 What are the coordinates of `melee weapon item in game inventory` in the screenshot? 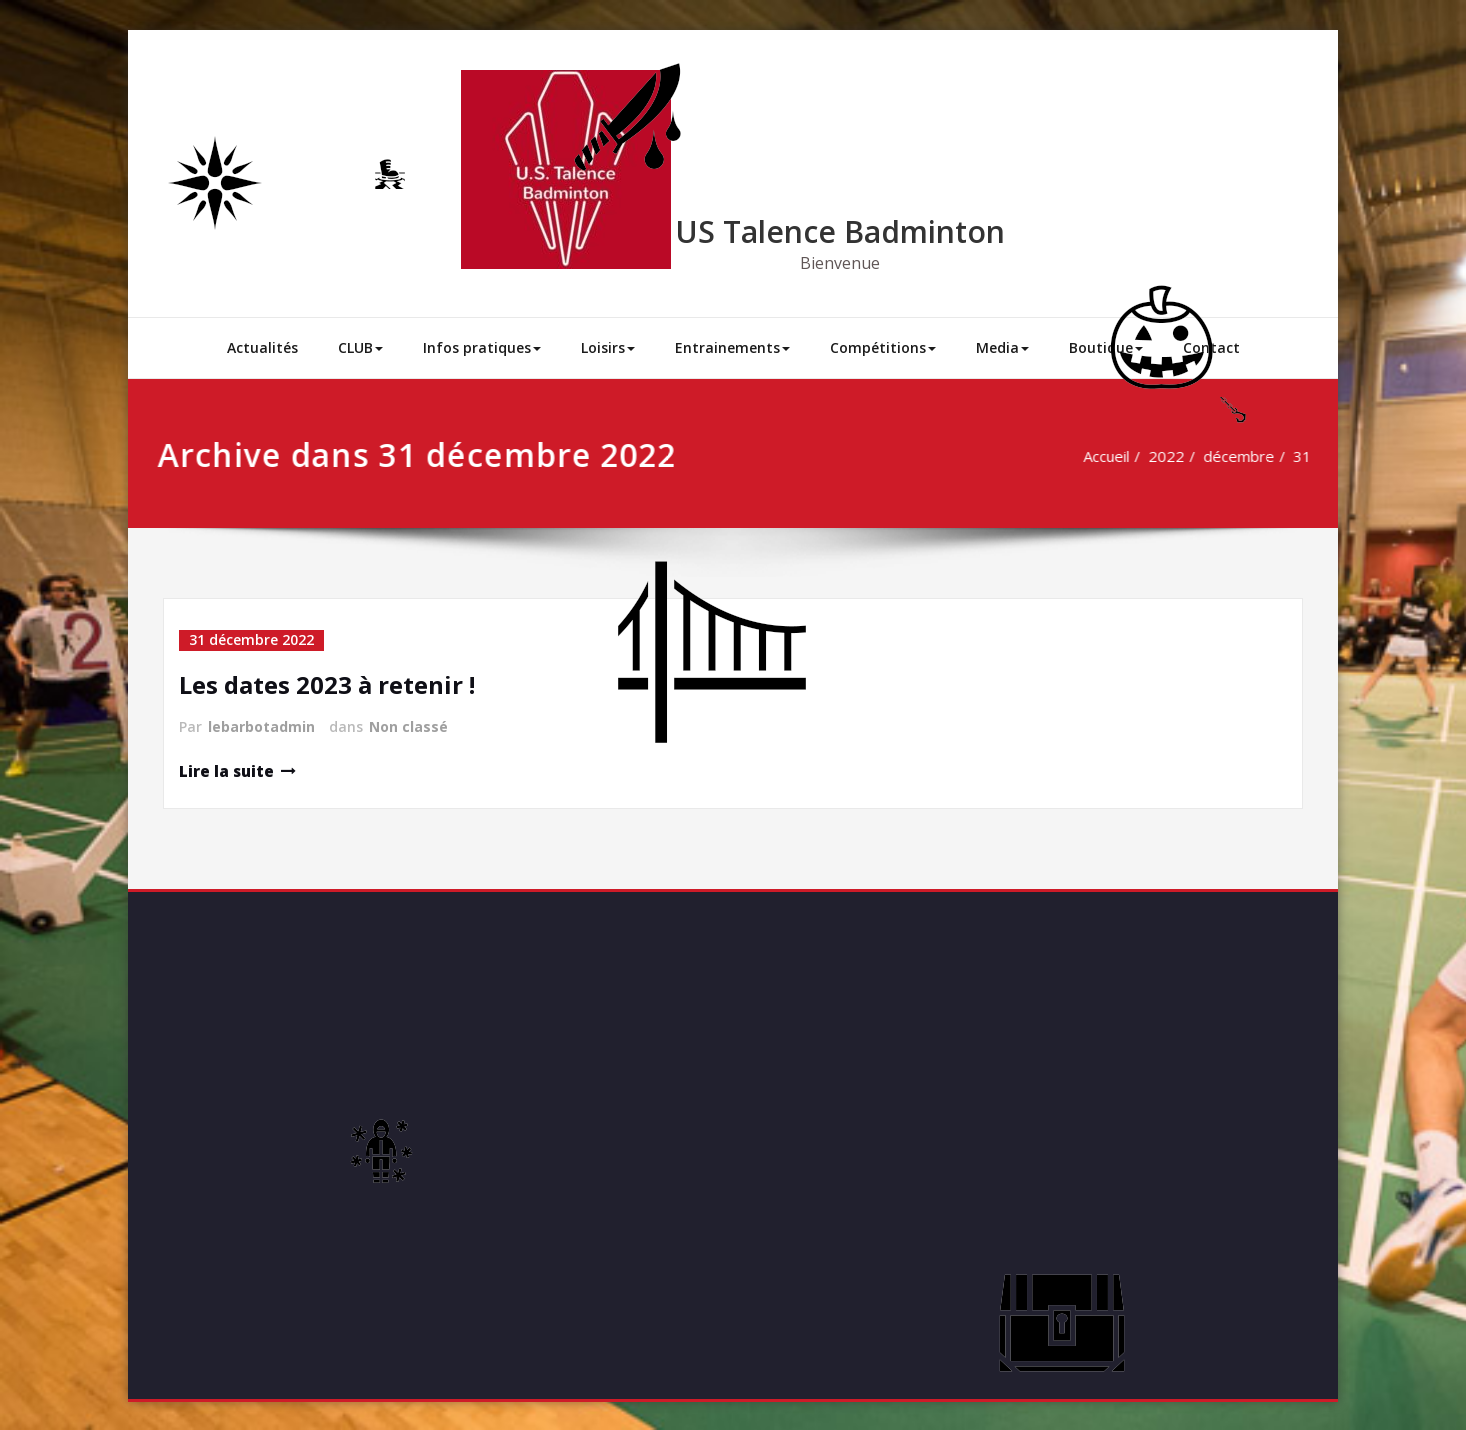 It's located at (627, 116).